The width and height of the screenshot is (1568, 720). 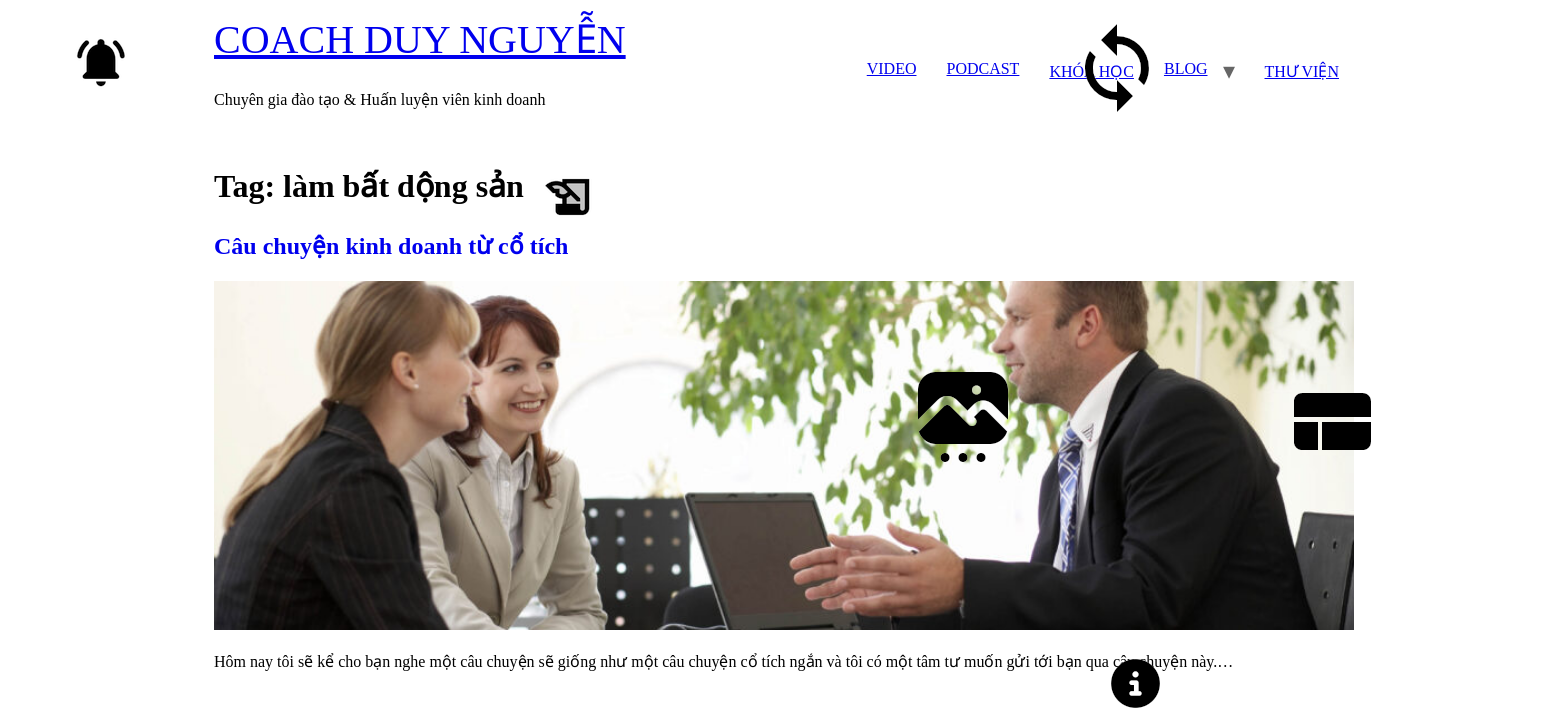 I want to click on view document history or revisions, so click(x=569, y=197).